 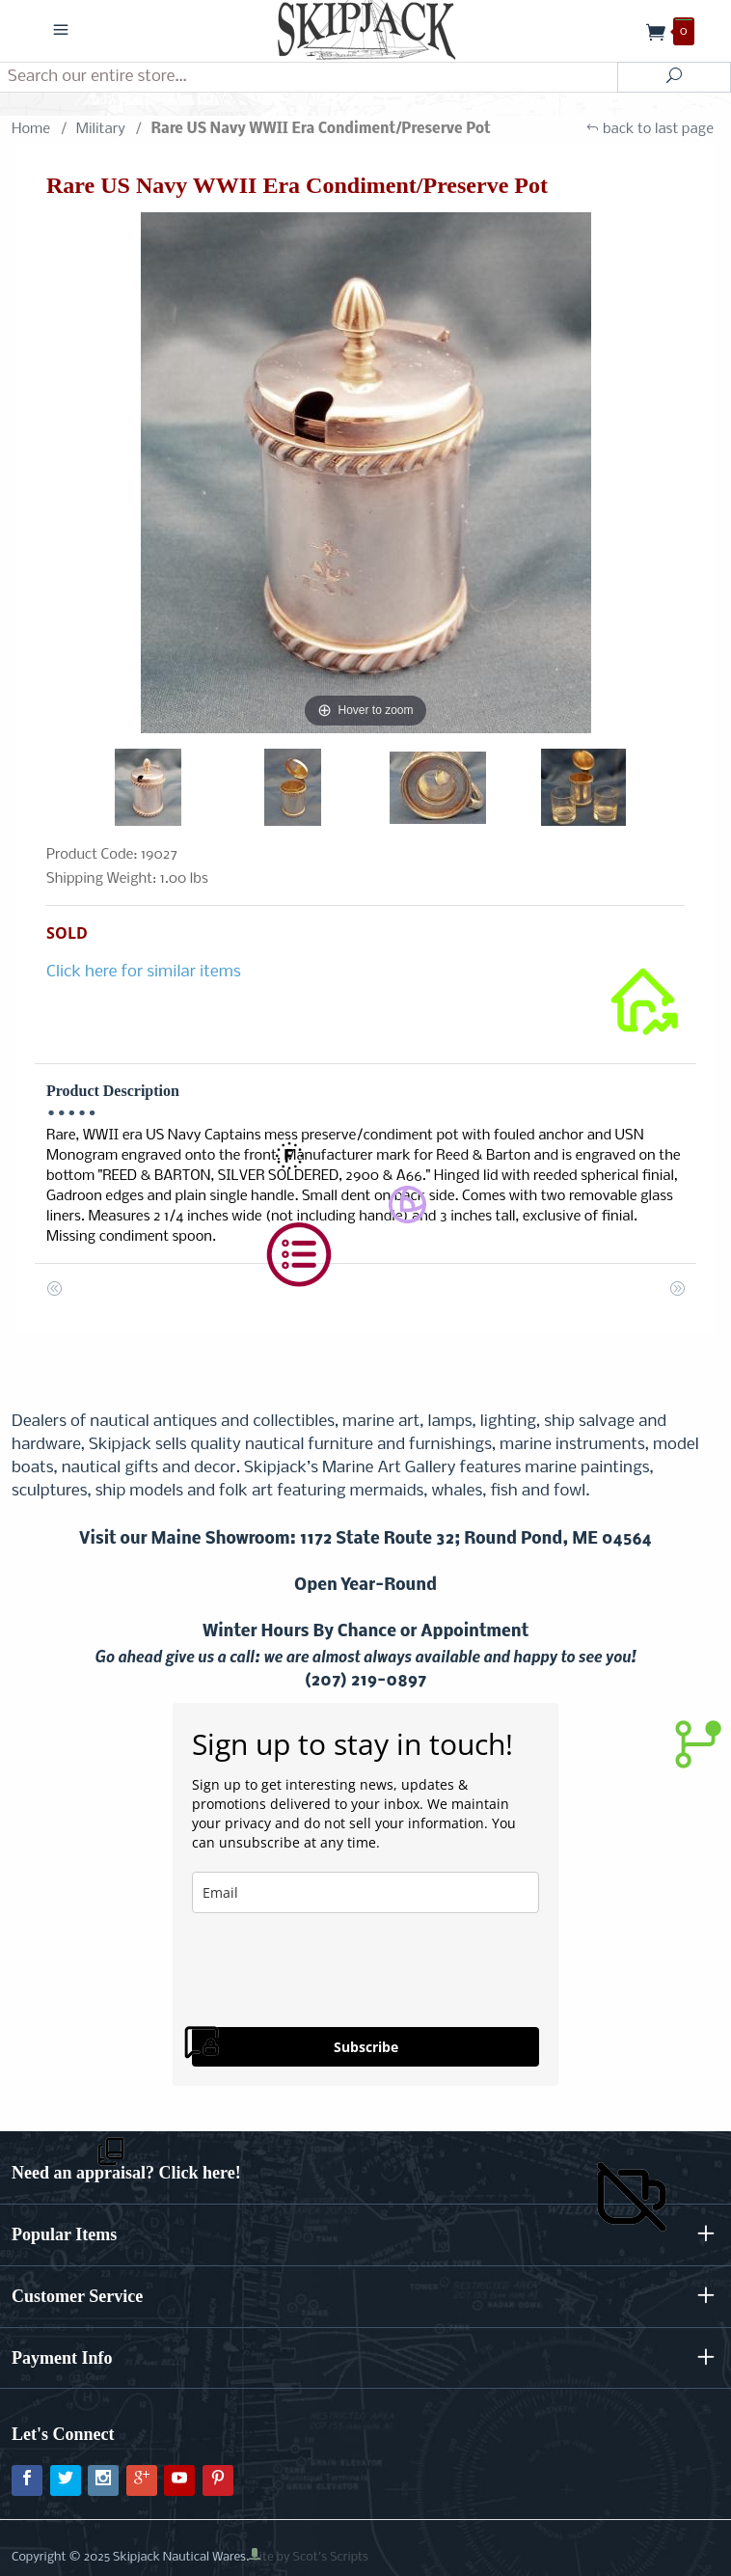 I want to click on access encrypted or private messages, so click(x=202, y=2042).